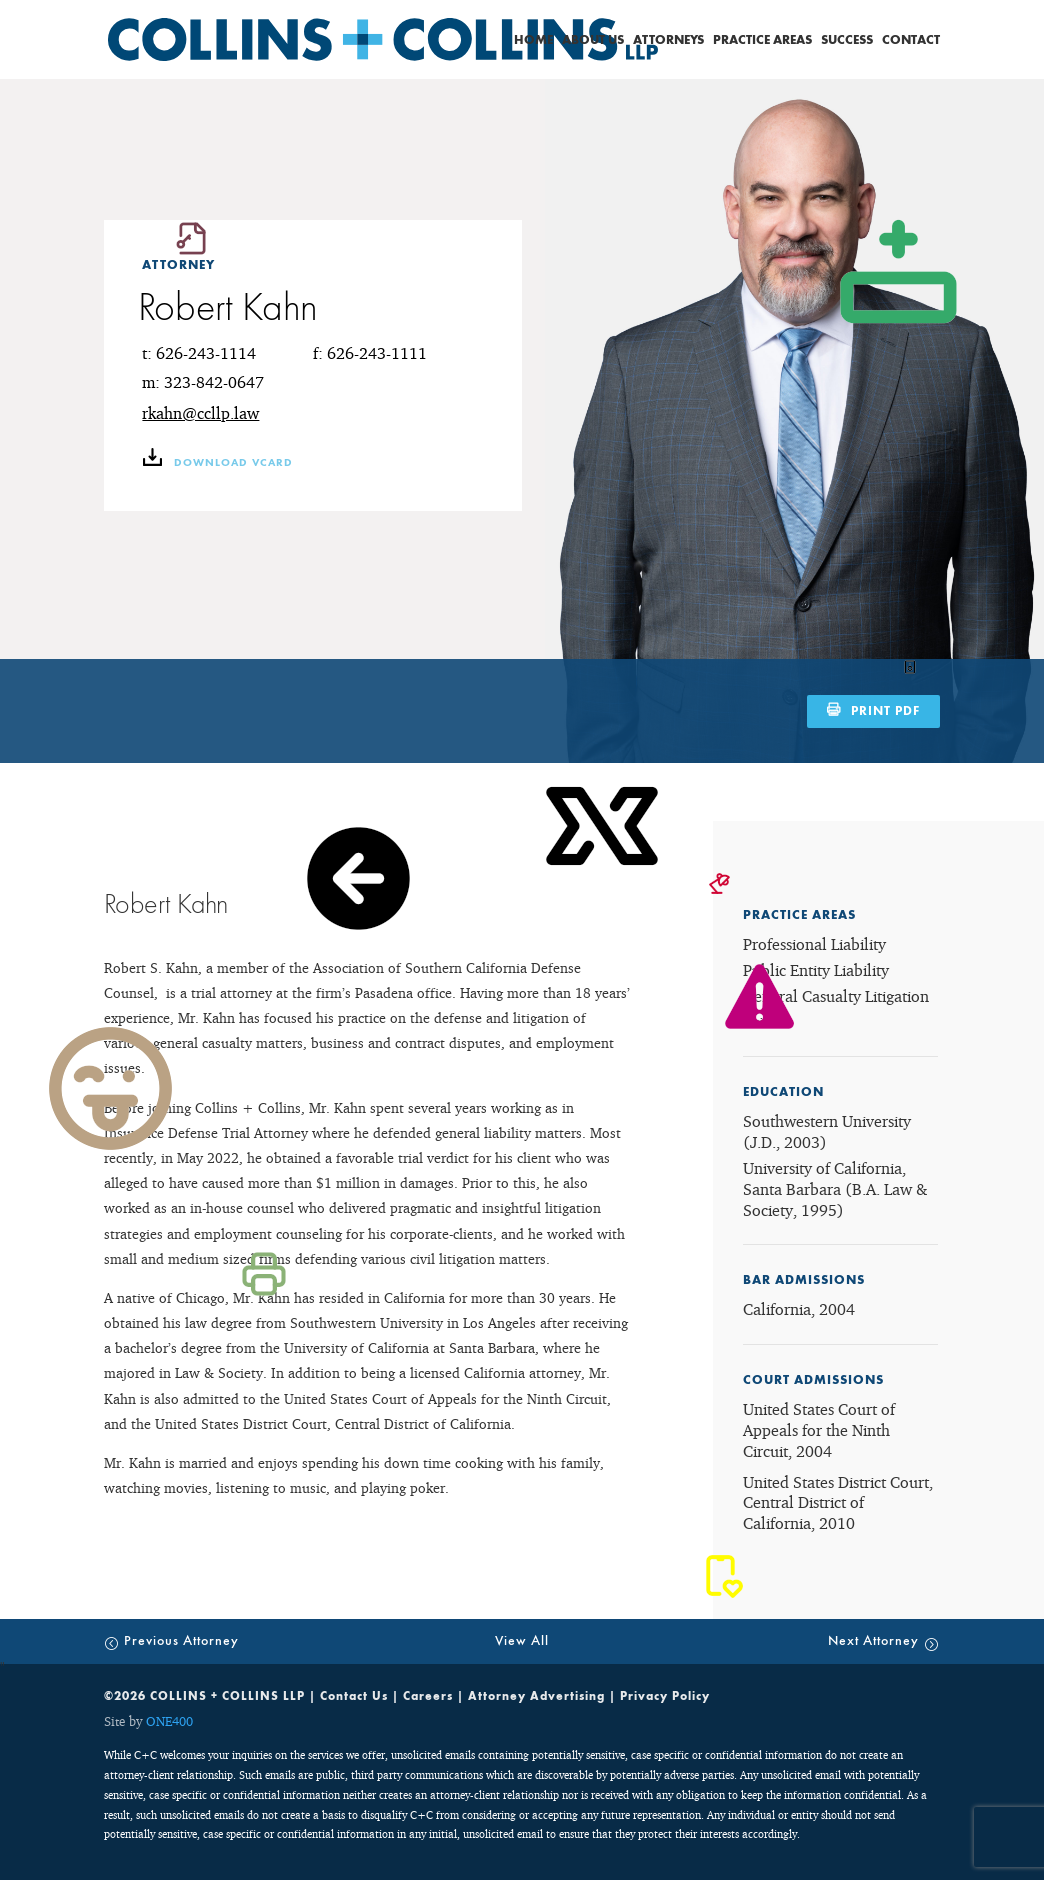 The image size is (1044, 1881). Describe the element at coordinates (719, 883) in the screenshot. I see `toggle desk lamp or reading light` at that location.